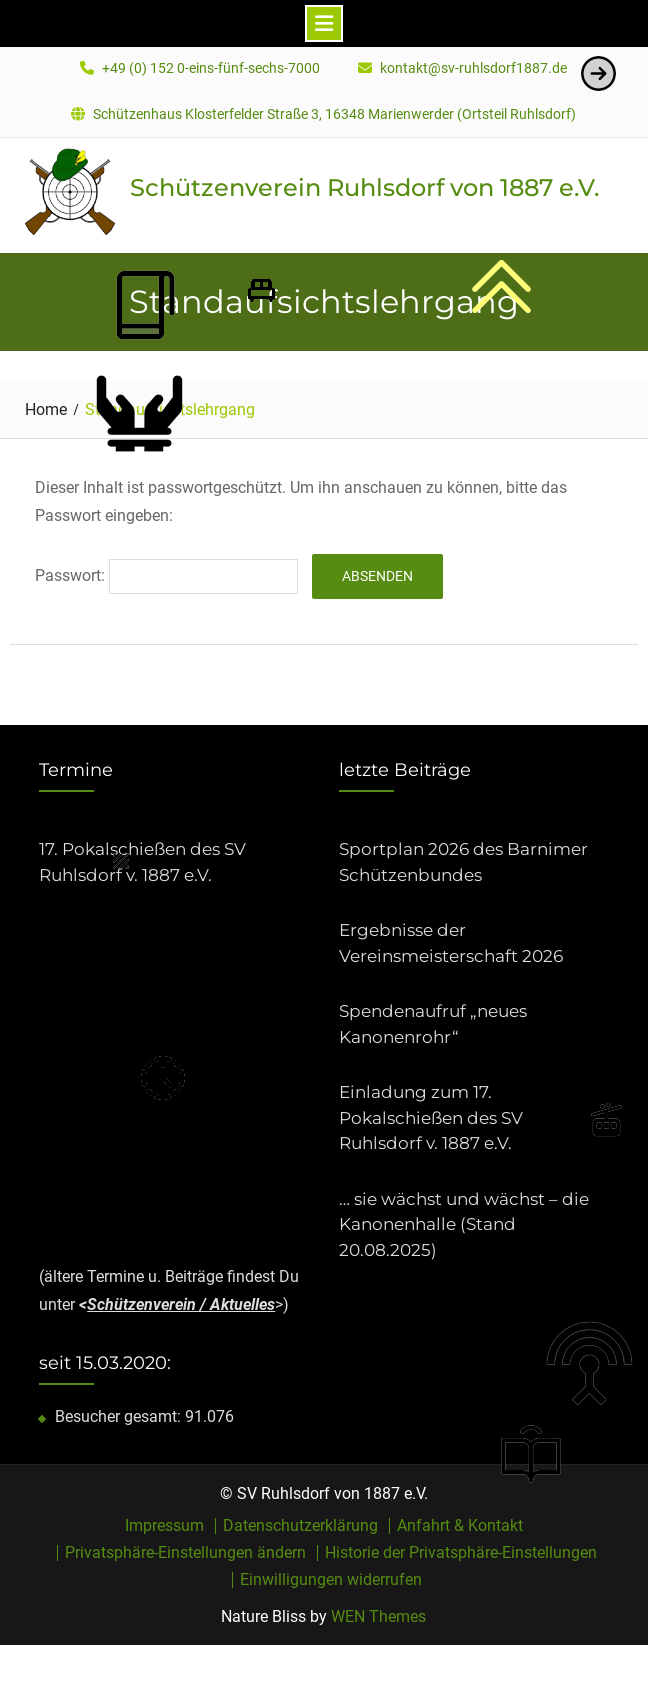 This screenshot has height=1685, width=648. Describe the element at coordinates (143, 305) in the screenshot. I see `indicates towel or linen amenities available` at that location.